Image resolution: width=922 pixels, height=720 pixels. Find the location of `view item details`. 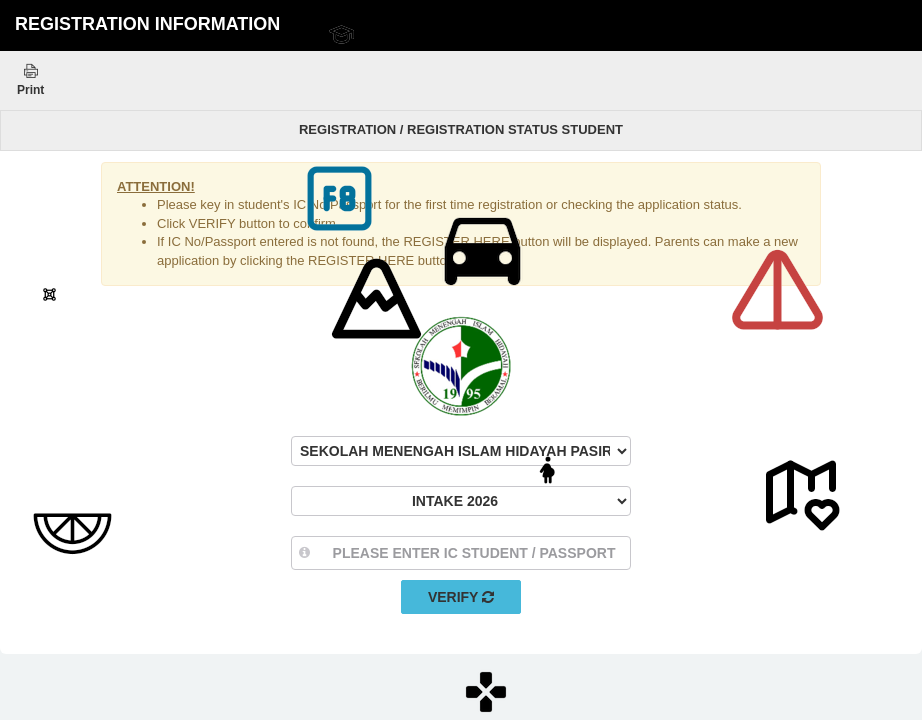

view item details is located at coordinates (777, 292).